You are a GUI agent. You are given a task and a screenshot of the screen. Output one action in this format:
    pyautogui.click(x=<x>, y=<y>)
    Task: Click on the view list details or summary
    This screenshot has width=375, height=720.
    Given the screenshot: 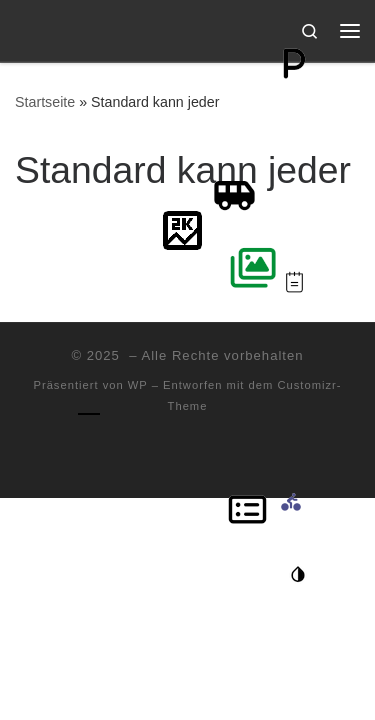 What is the action you would take?
    pyautogui.click(x=247, y=509)
    